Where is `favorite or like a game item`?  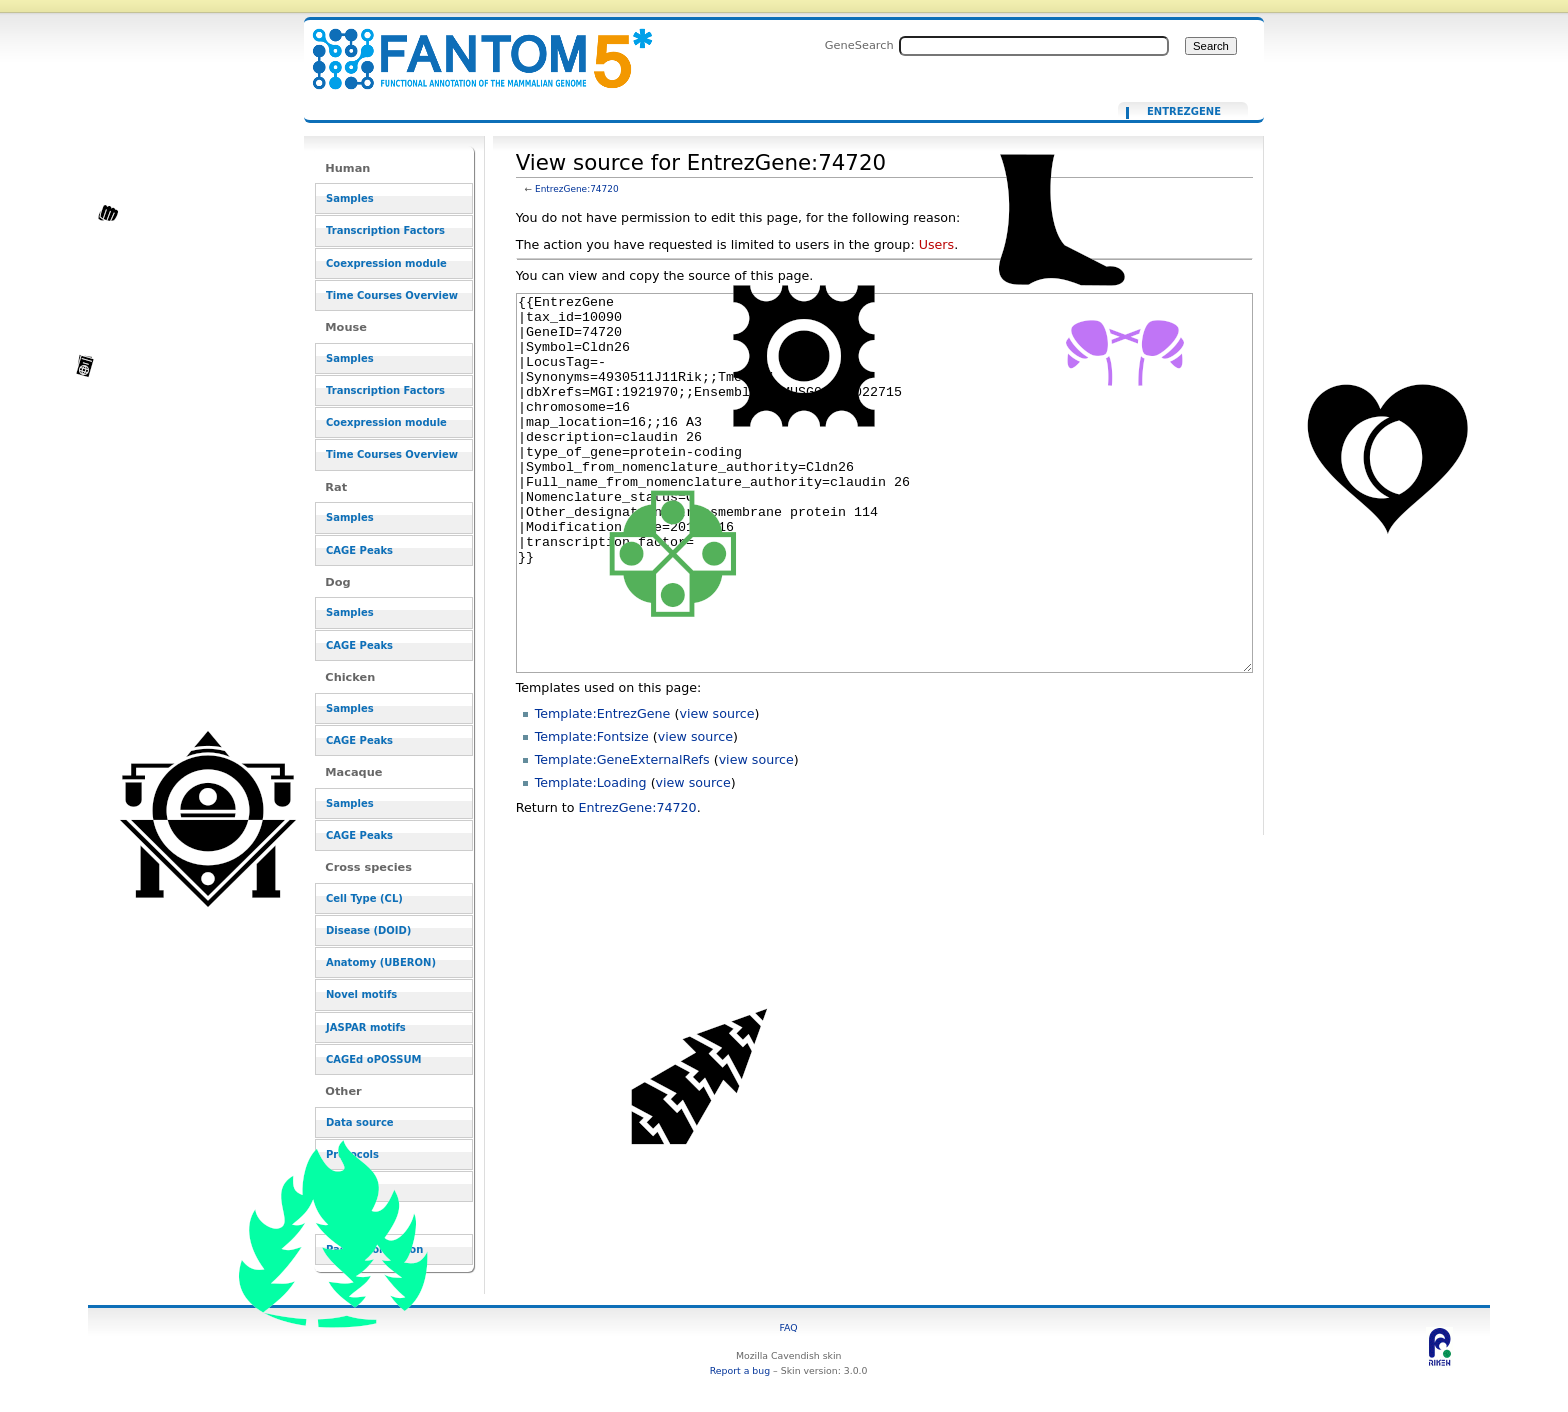
favorite or like a game item is located at coordinates (1387, 457).